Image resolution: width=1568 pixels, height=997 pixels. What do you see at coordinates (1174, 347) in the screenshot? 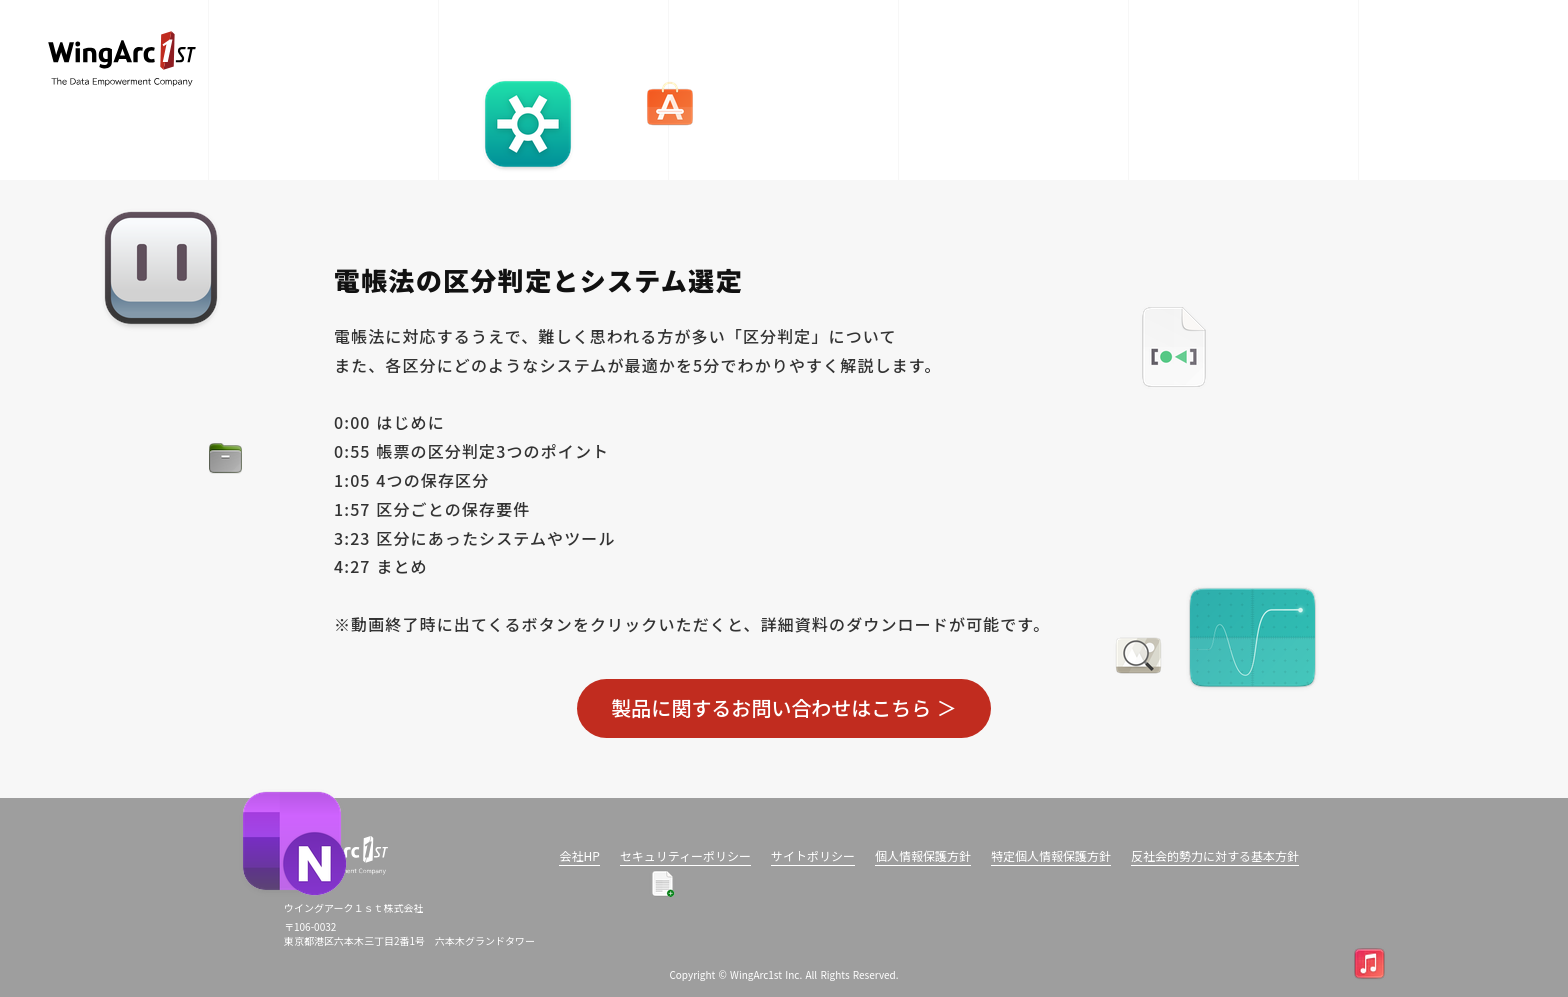
I see `a systemd unit configuration file` at bounding box center [1174, 347].